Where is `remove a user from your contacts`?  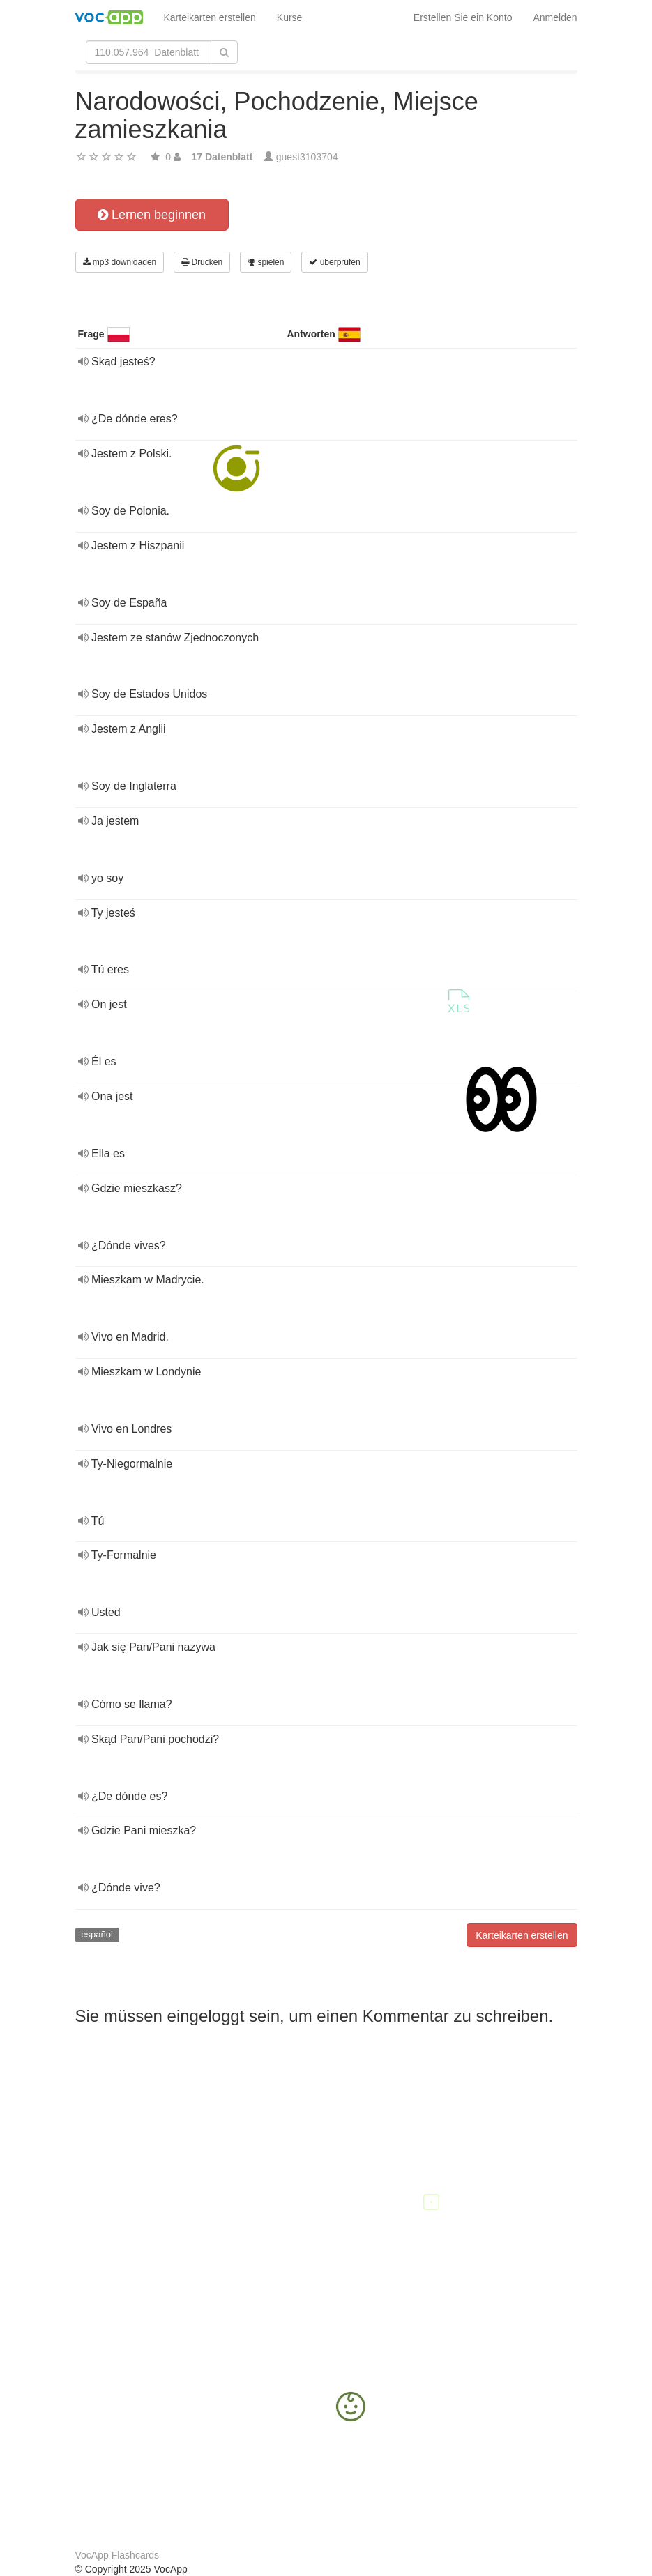 remove a user from your contacts is located at coordinates (236, 468).